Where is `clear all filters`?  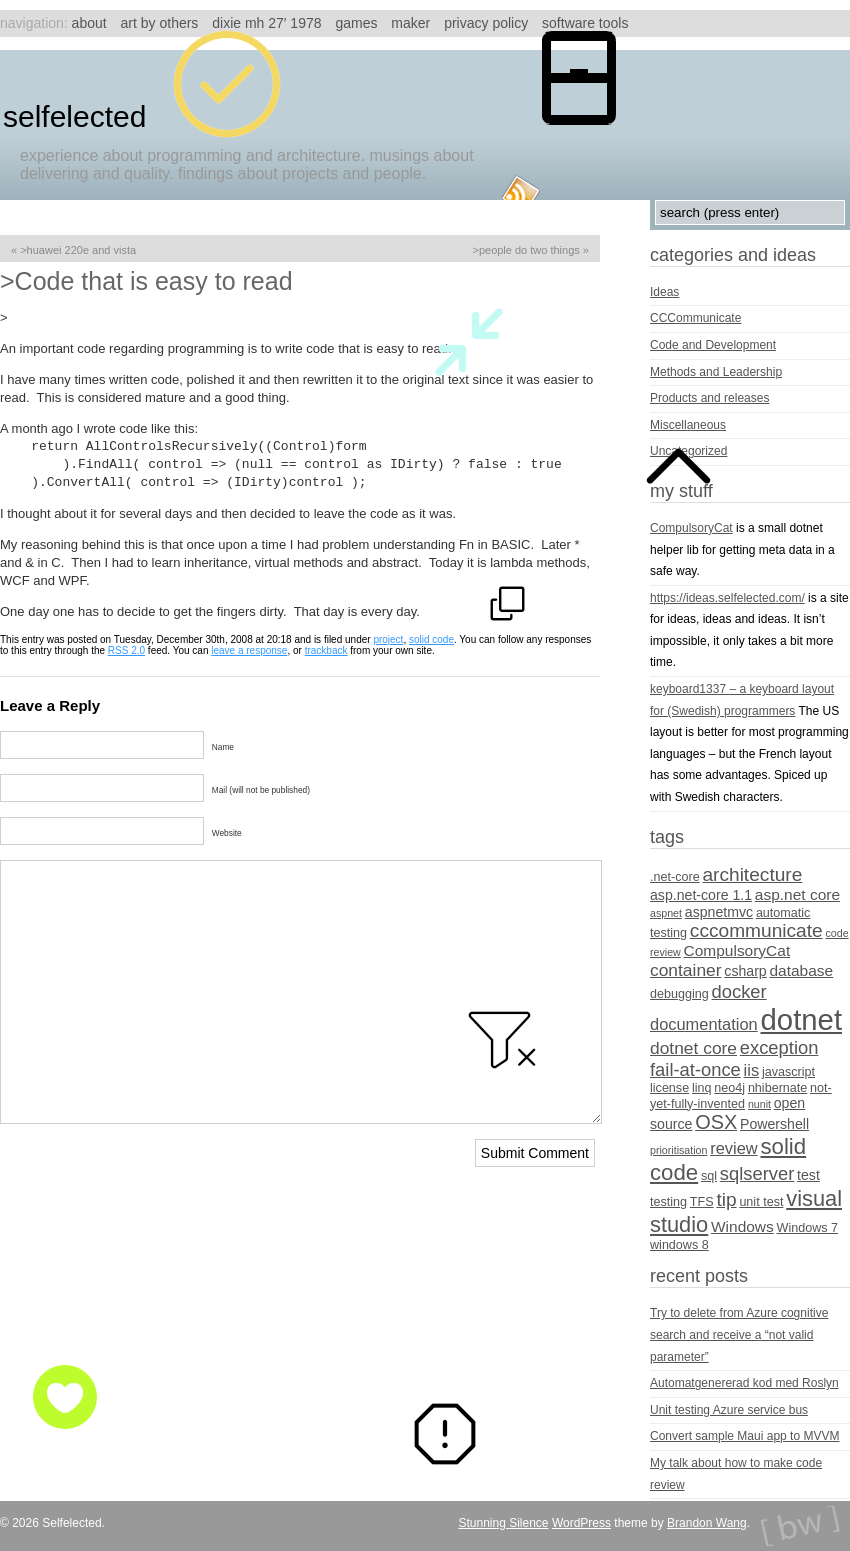
clear all filters is located at coordinates (499, 1037).